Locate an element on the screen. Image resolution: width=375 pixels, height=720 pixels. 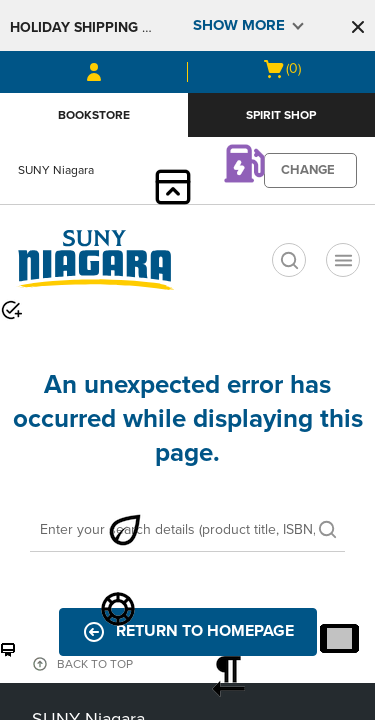
collapse top panel is located at coordinates (173, 187).